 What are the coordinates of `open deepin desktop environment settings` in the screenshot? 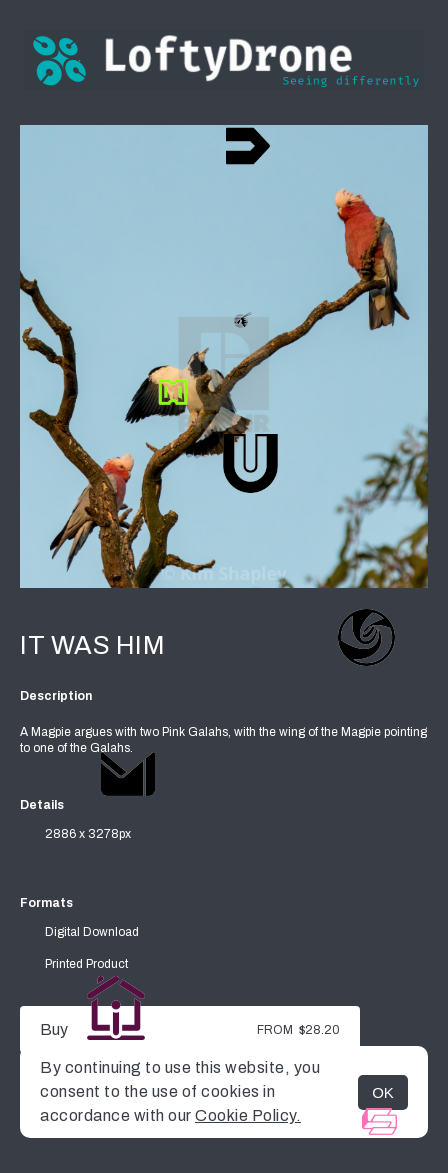 It's located at (366, 637).